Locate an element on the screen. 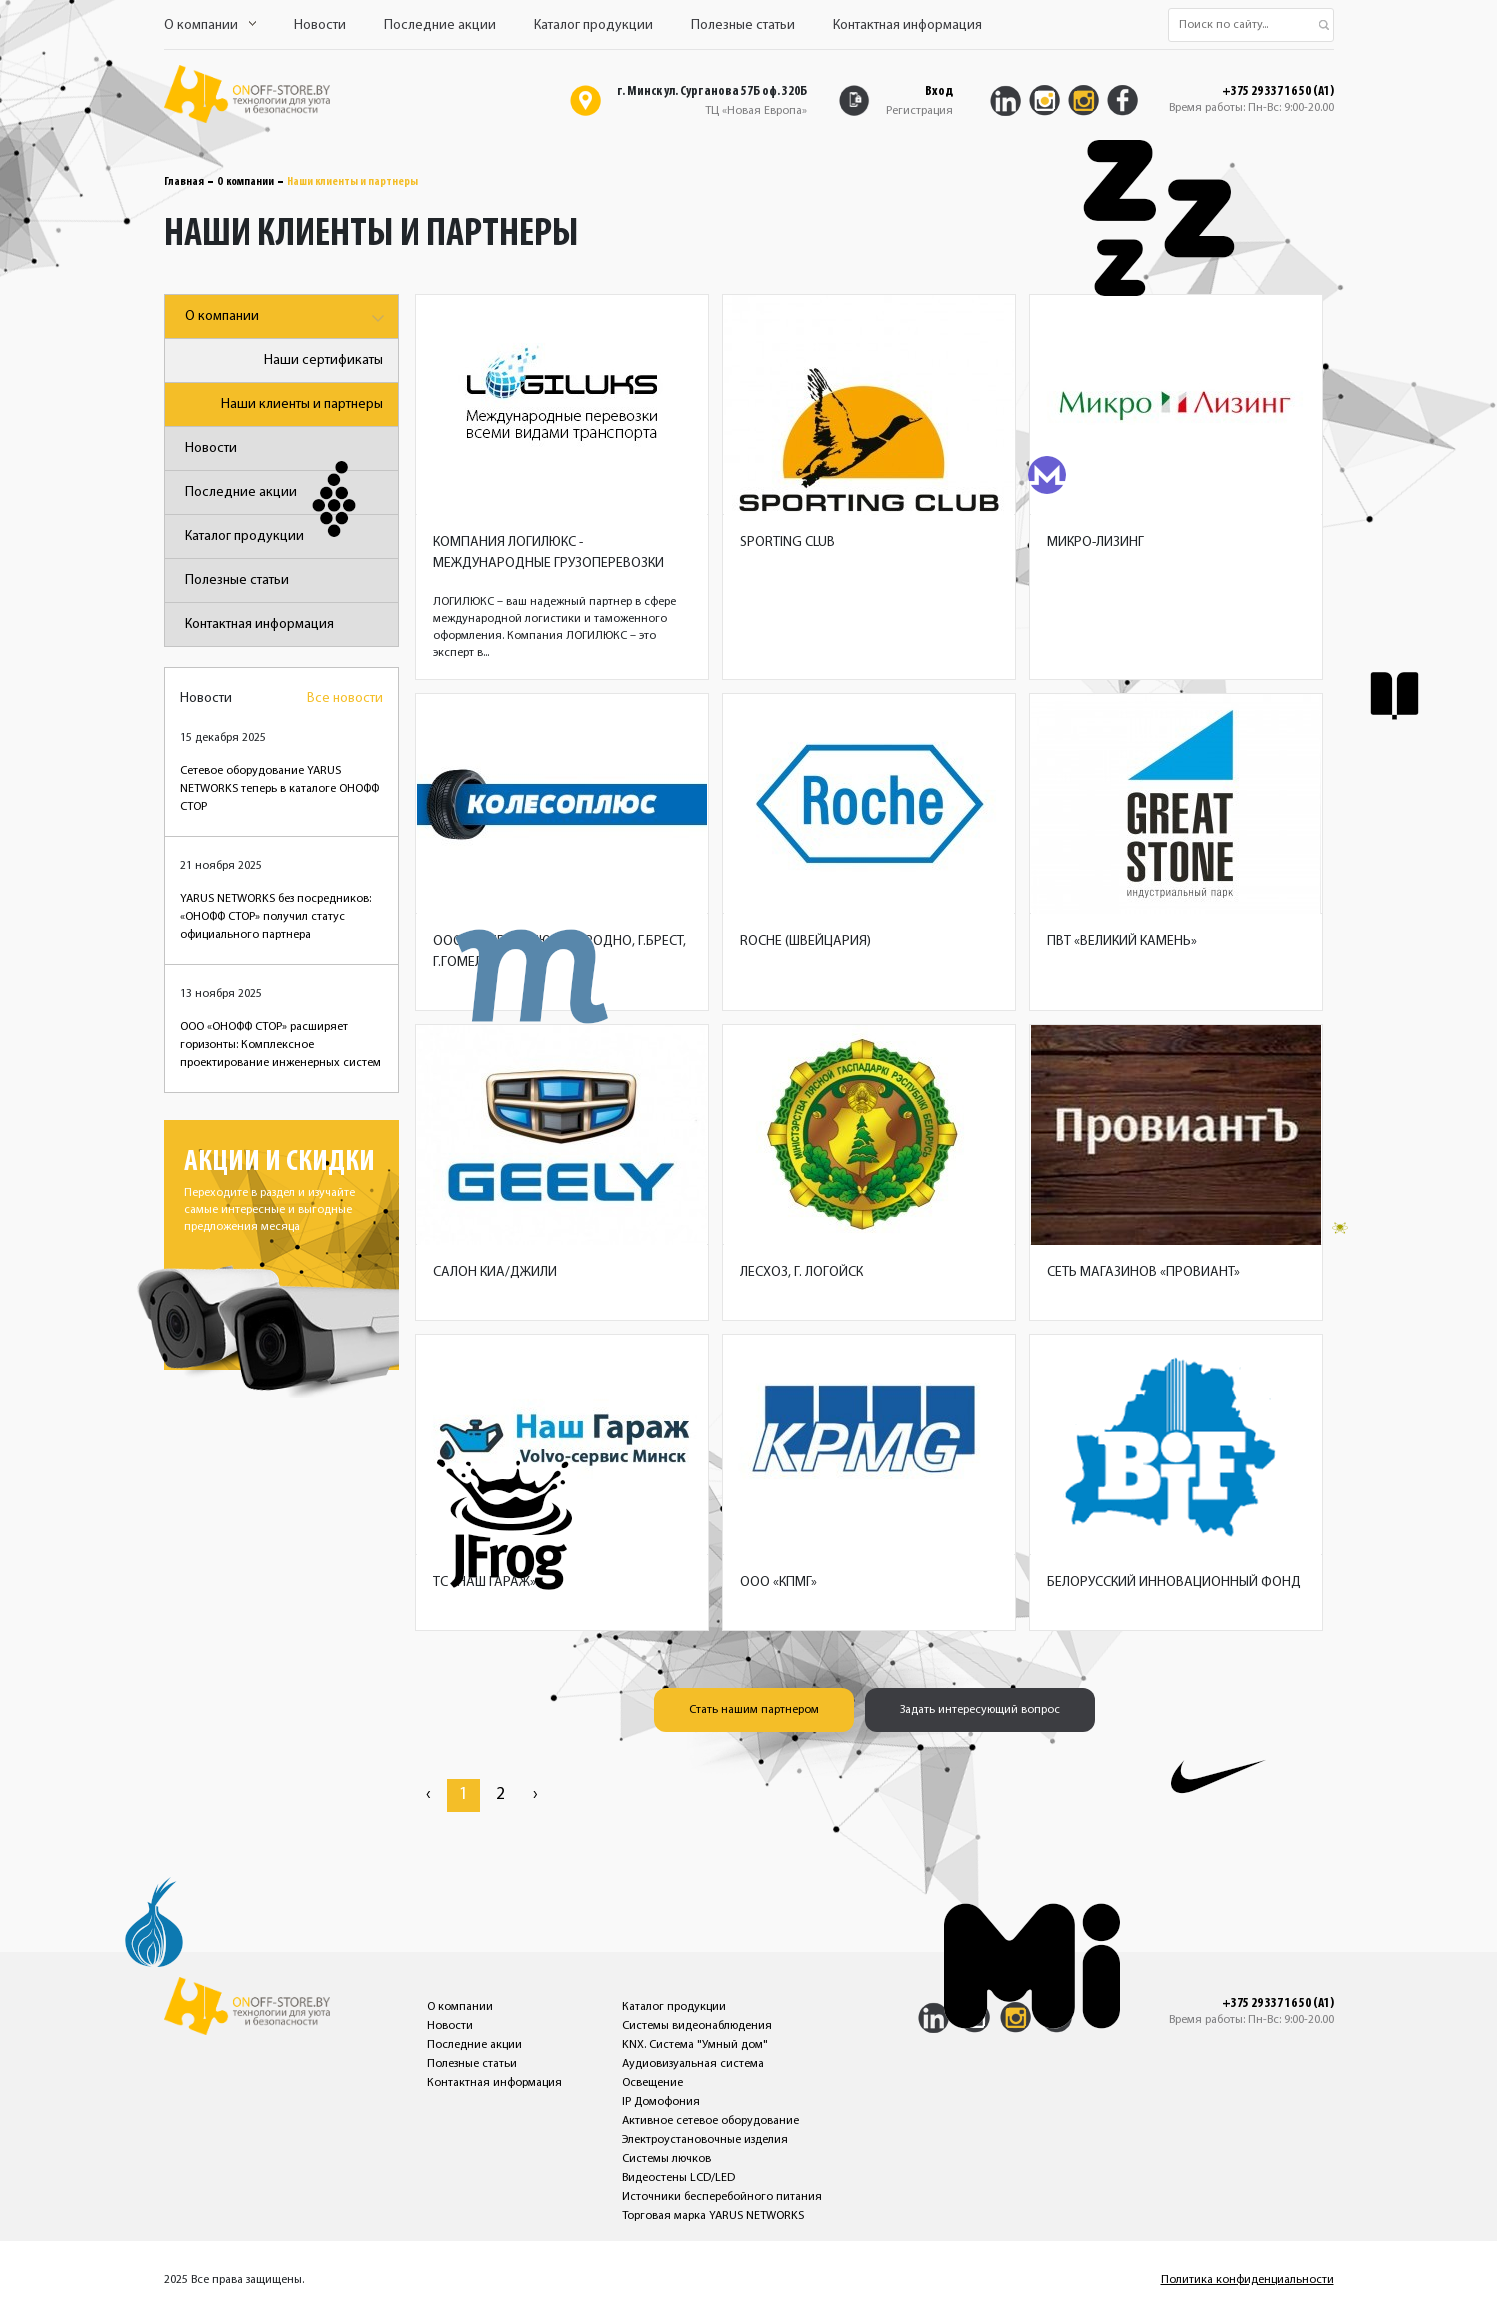  open the Misskey app is located at coordinates (1032, 1966).